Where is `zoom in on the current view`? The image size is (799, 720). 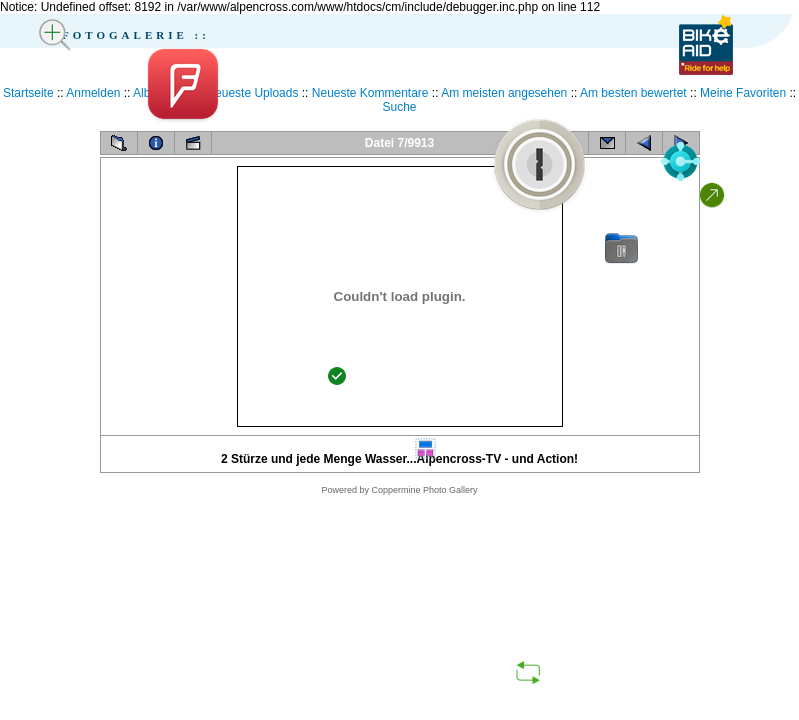
zoom in on the current view is located at coordinates (54, 34).